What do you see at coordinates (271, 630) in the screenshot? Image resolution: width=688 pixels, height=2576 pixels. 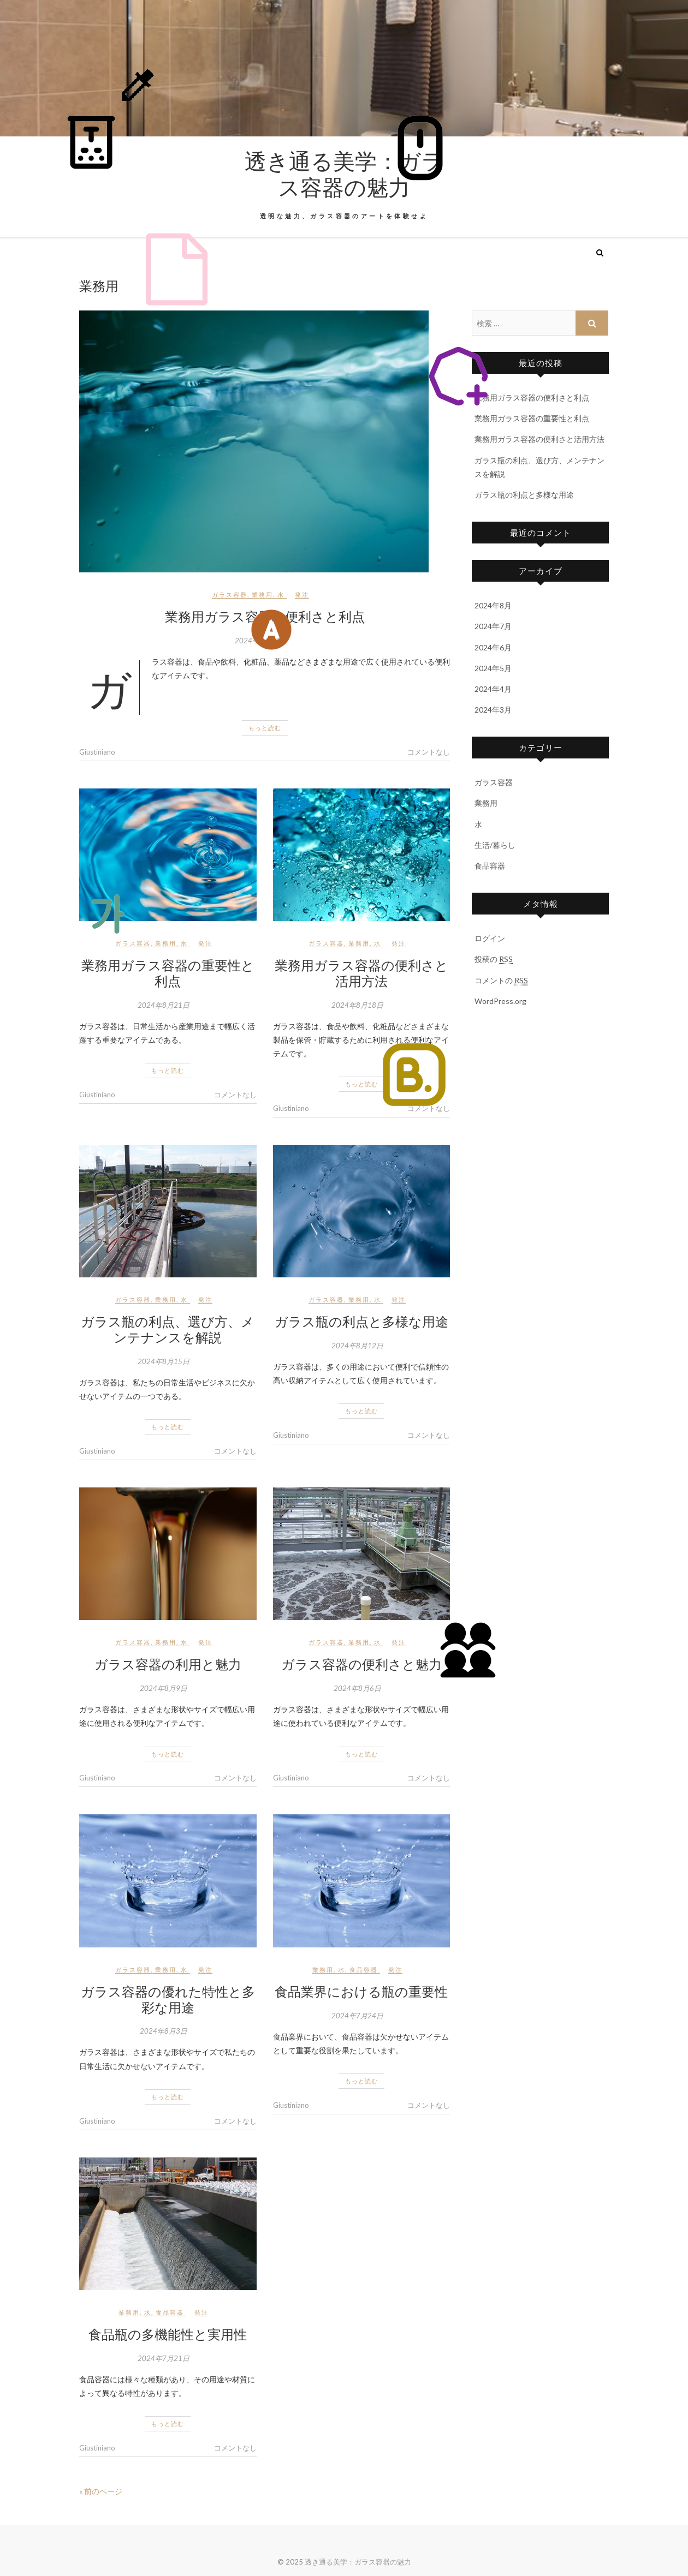 I see `xbox controller A button indicator` at bounding box center [271, 630].